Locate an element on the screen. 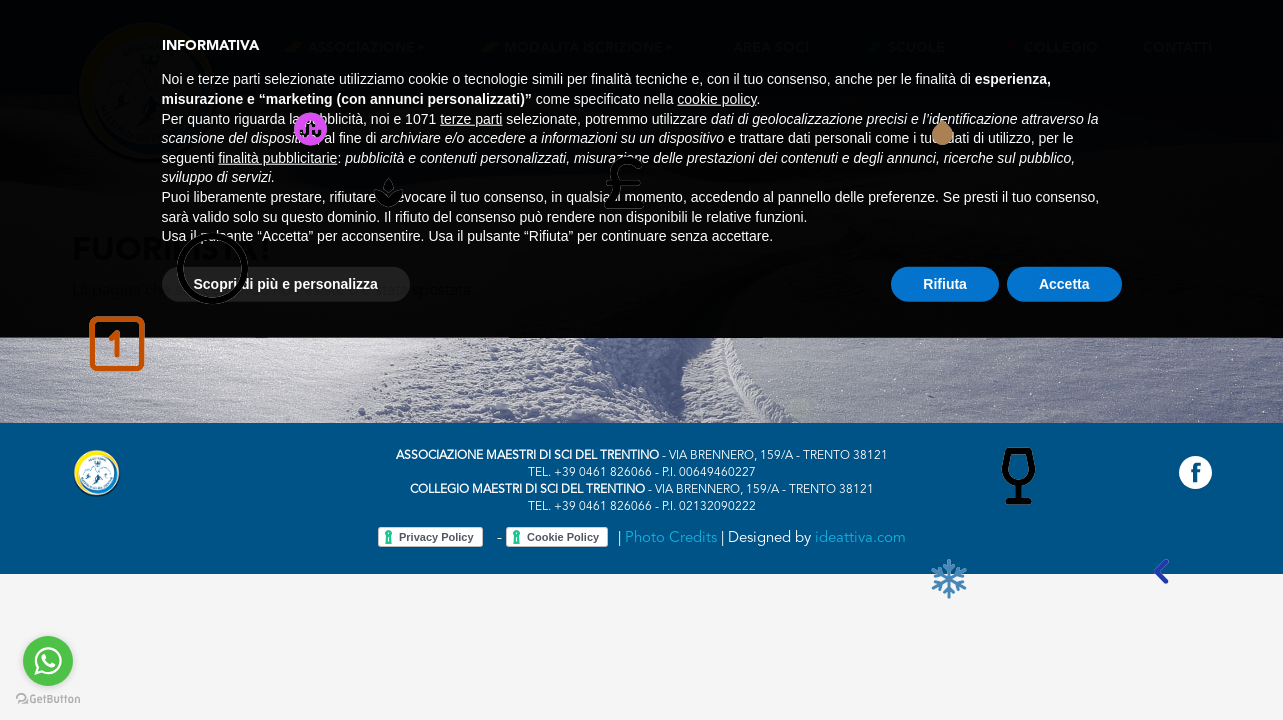  adjust water or hydration settings is located at coordinates (942, 132).